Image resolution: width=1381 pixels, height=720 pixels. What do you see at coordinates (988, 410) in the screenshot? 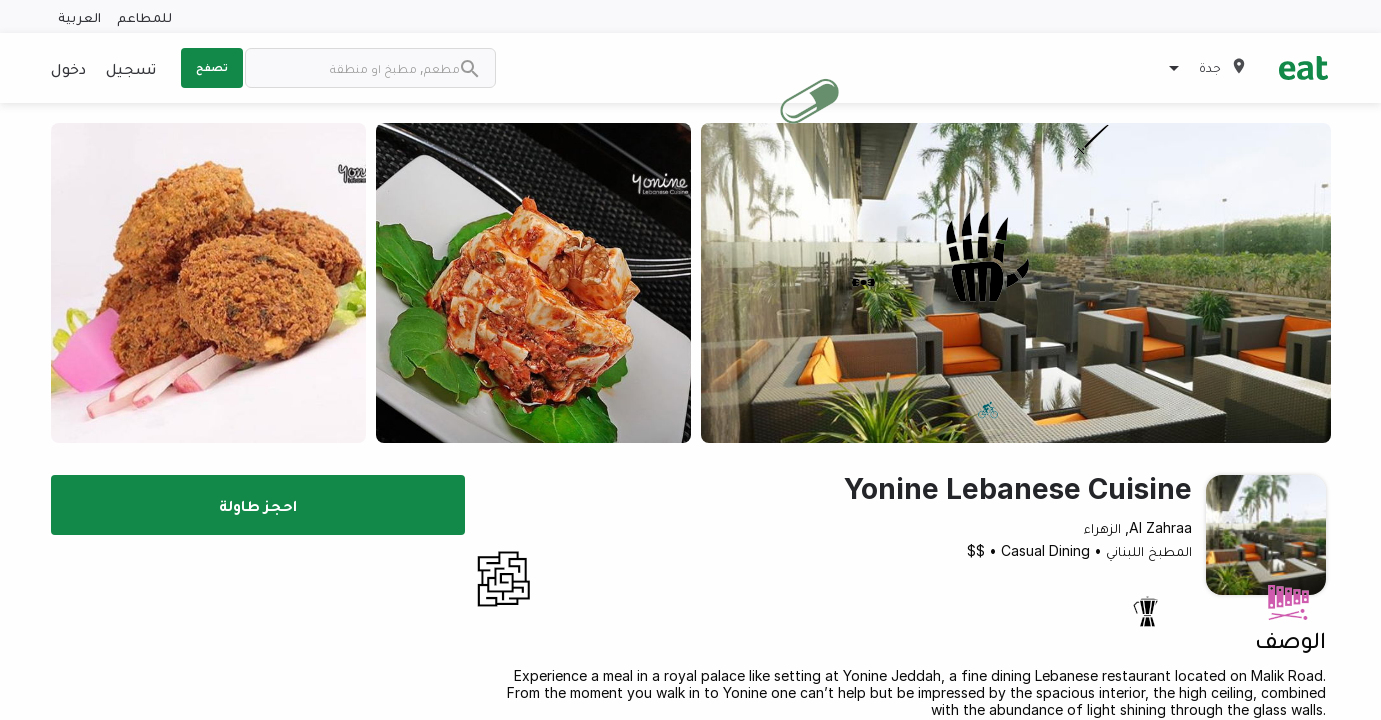
I see `track cycling or biking activity` at bounding box center [988, 410].